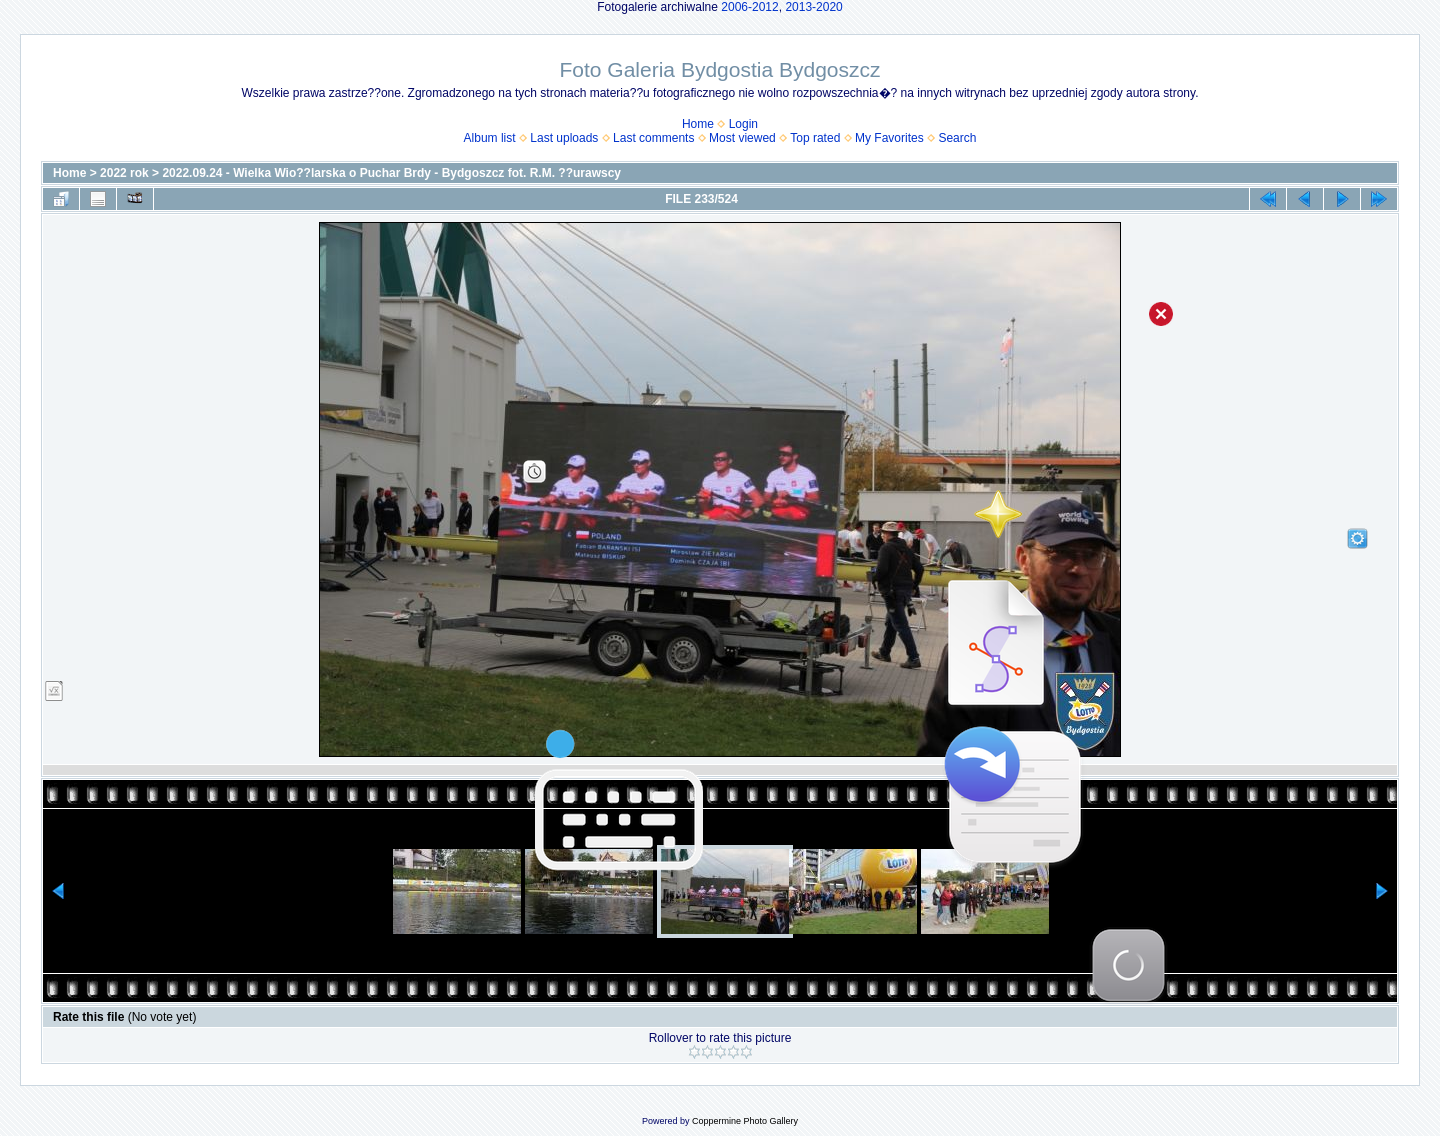  I want to click on virtual keyboard is currently active, so click(619, 800).